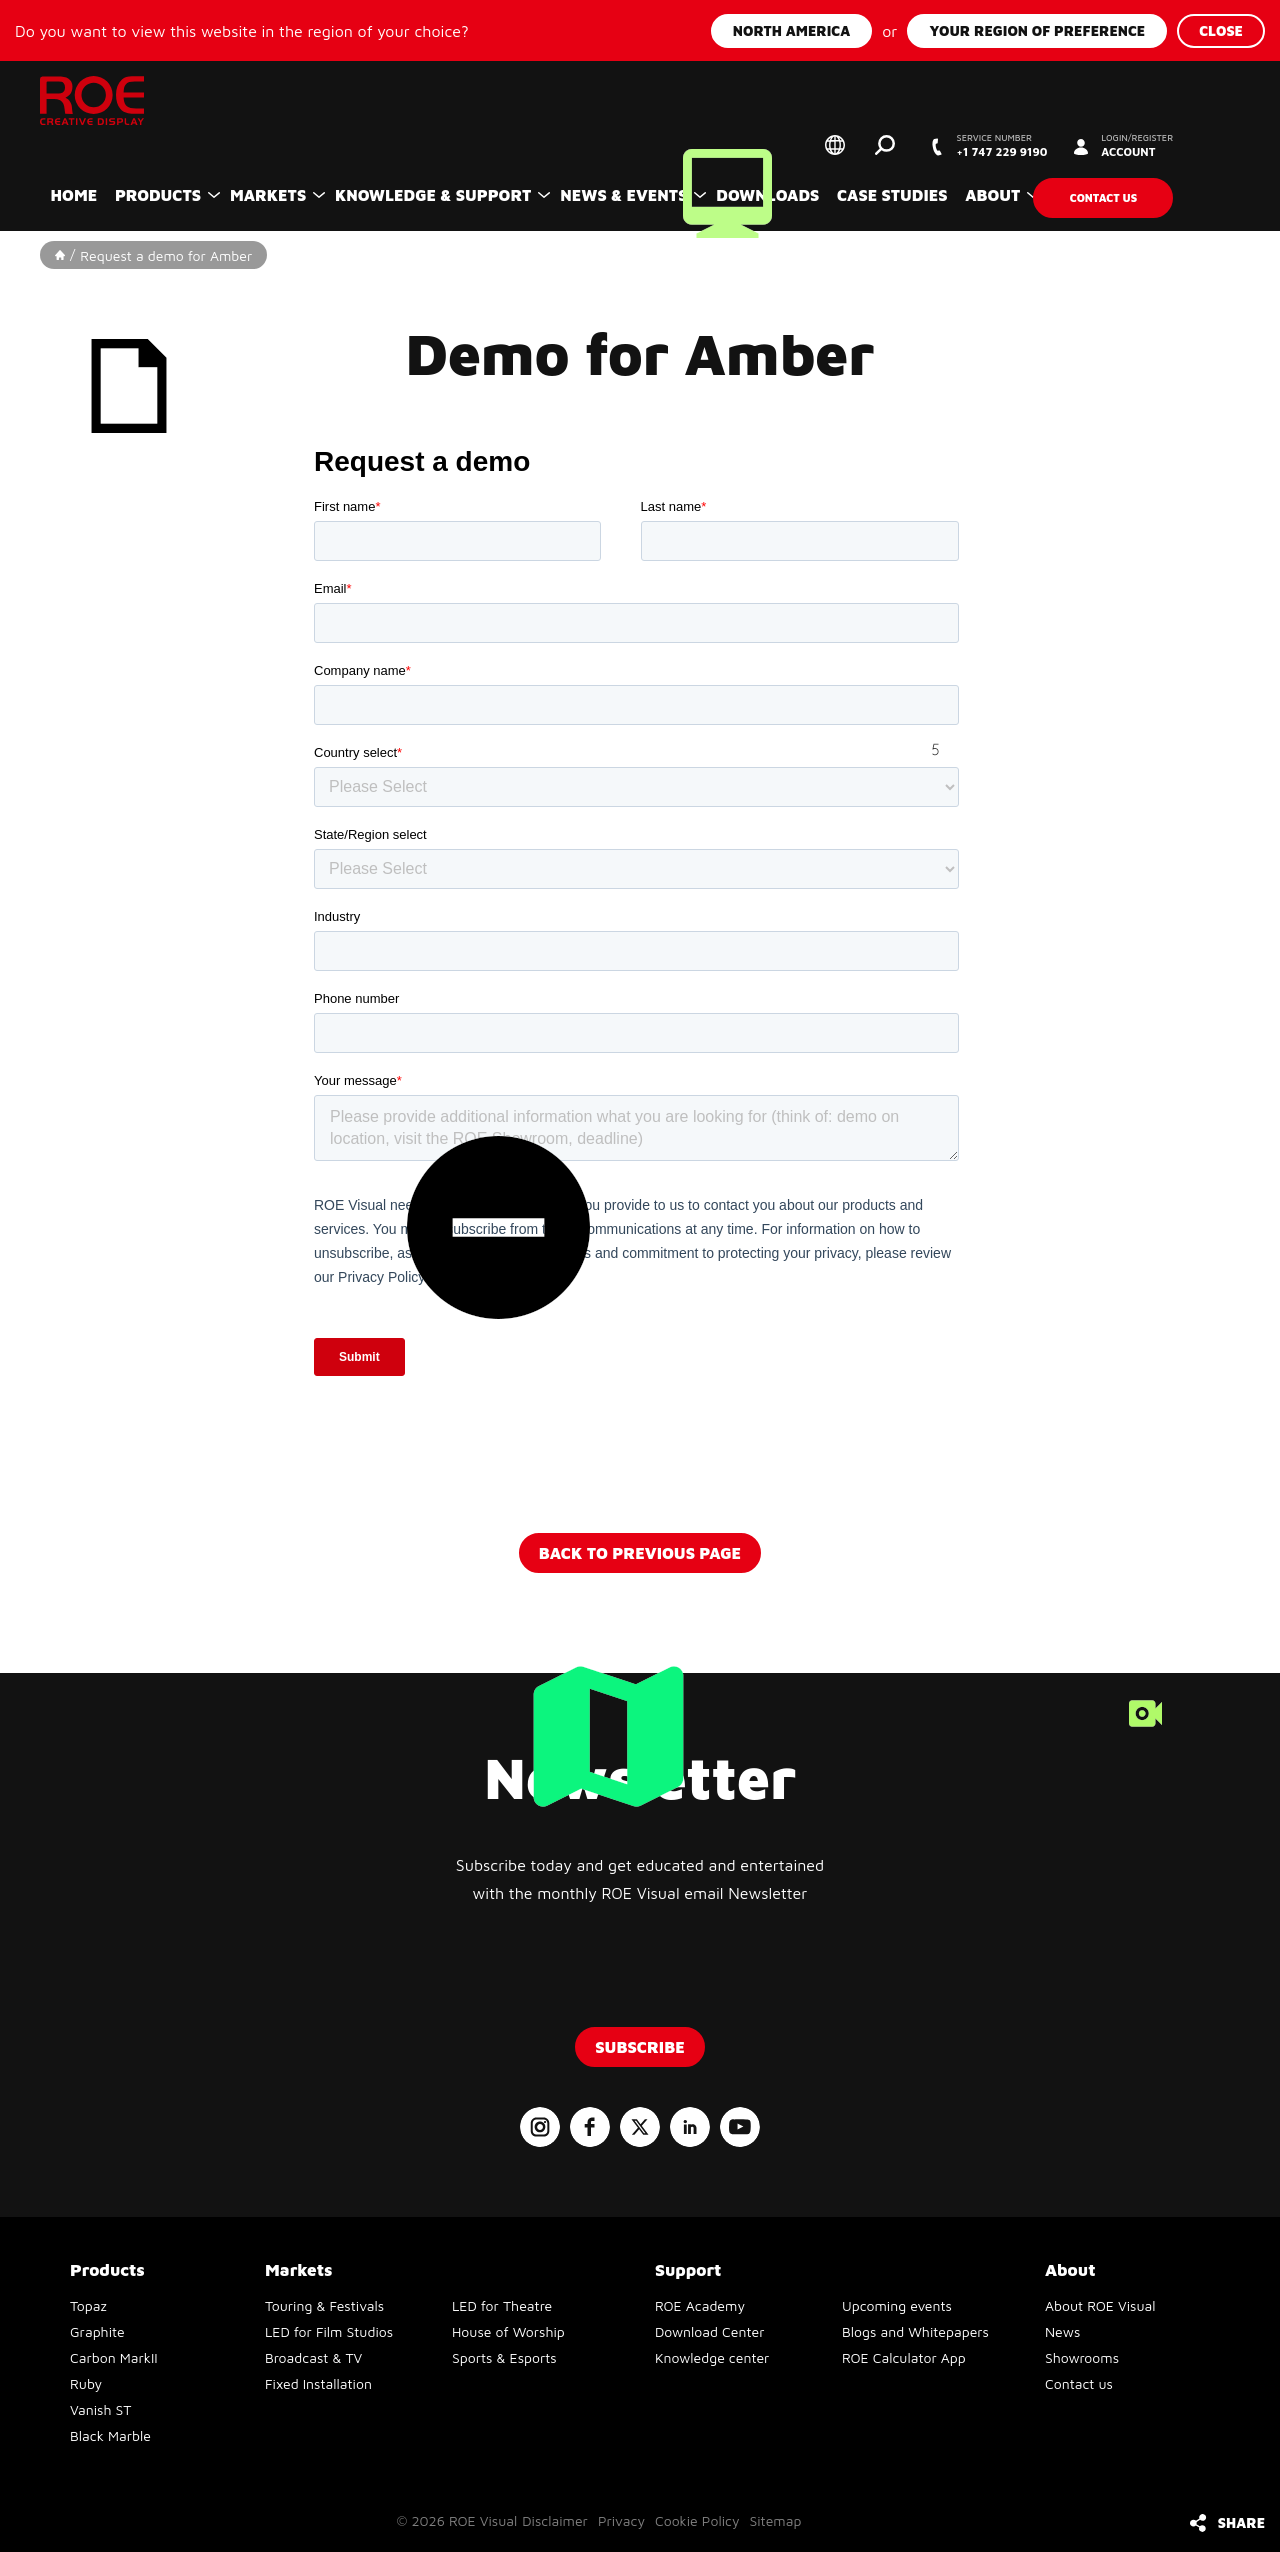 The width and height of the screenshot is (1280, 2552). I want to click on remove an item from a list, so click(498, 1227).